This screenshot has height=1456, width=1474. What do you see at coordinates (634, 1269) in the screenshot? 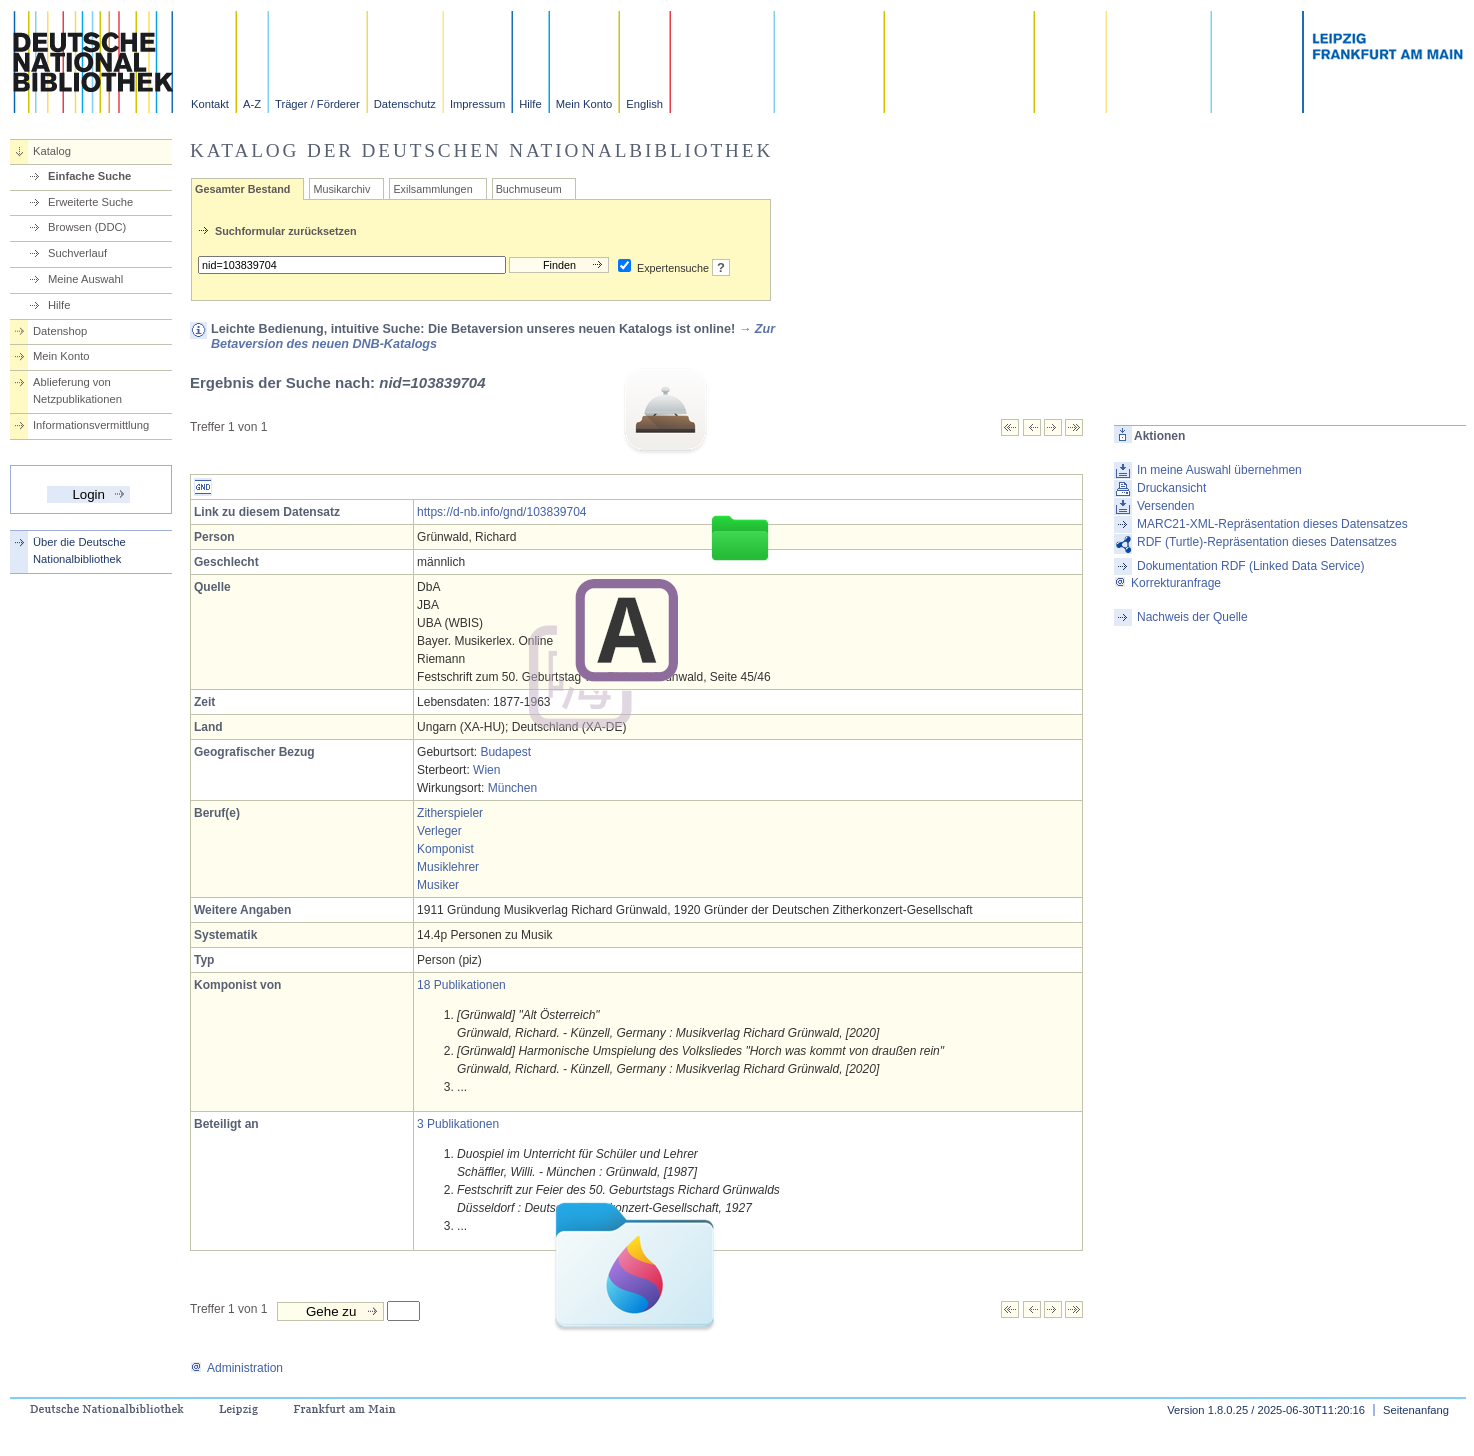
I see `open folder containing paint or art application files` at bounding box center [634, 1269].